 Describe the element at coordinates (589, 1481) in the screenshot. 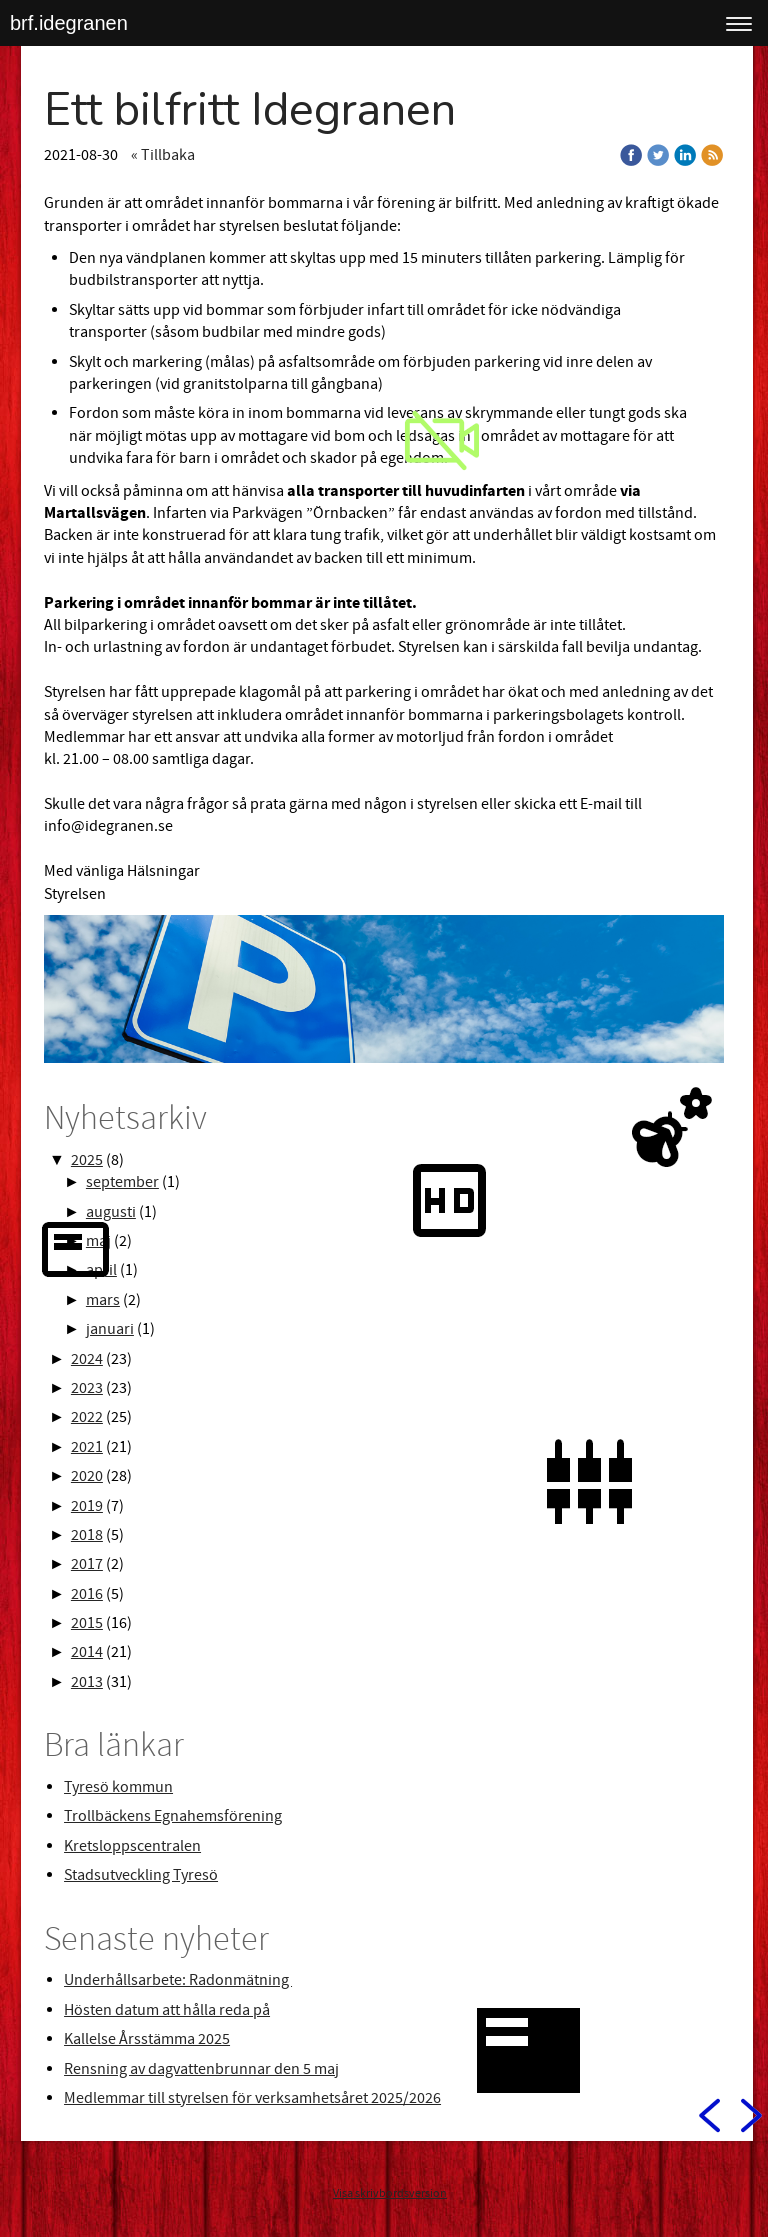

I see `configure audio or video input components` at that location.